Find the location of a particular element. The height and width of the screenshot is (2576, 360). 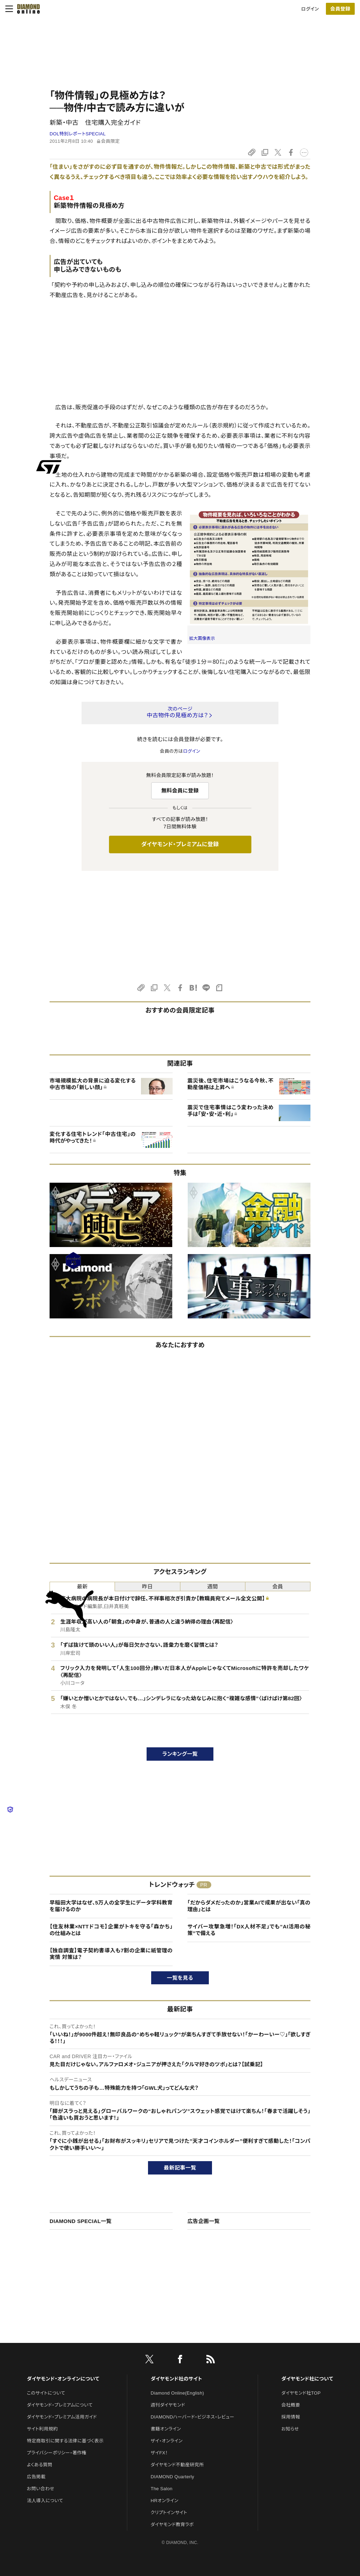

STMicroelectronics company logo is located at coordinates (49, 467).